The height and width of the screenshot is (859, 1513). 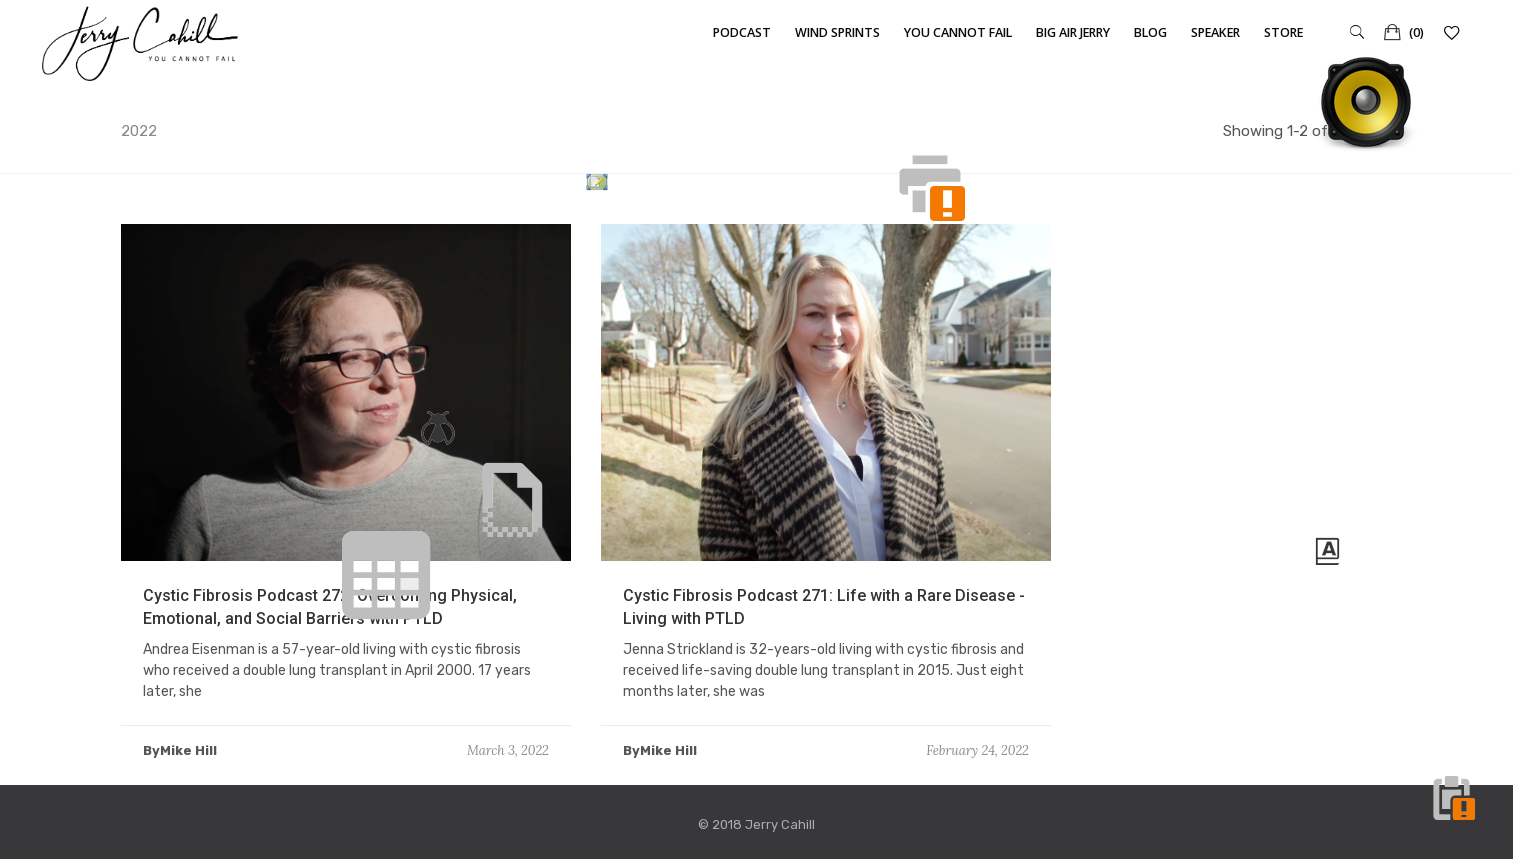 What do you see at coordinates (389, 578) in the screenshot?
I see `indicates a calendar file type` at bounding box center [389, 578].